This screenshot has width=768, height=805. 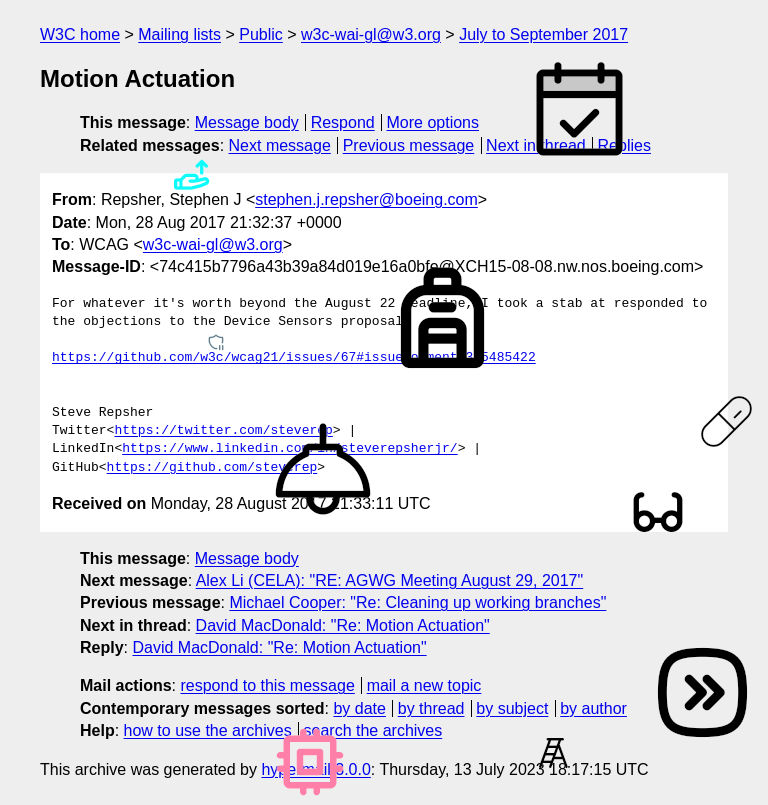 I want to click on skip forward or advance to next item, so click(x=702, y=692).